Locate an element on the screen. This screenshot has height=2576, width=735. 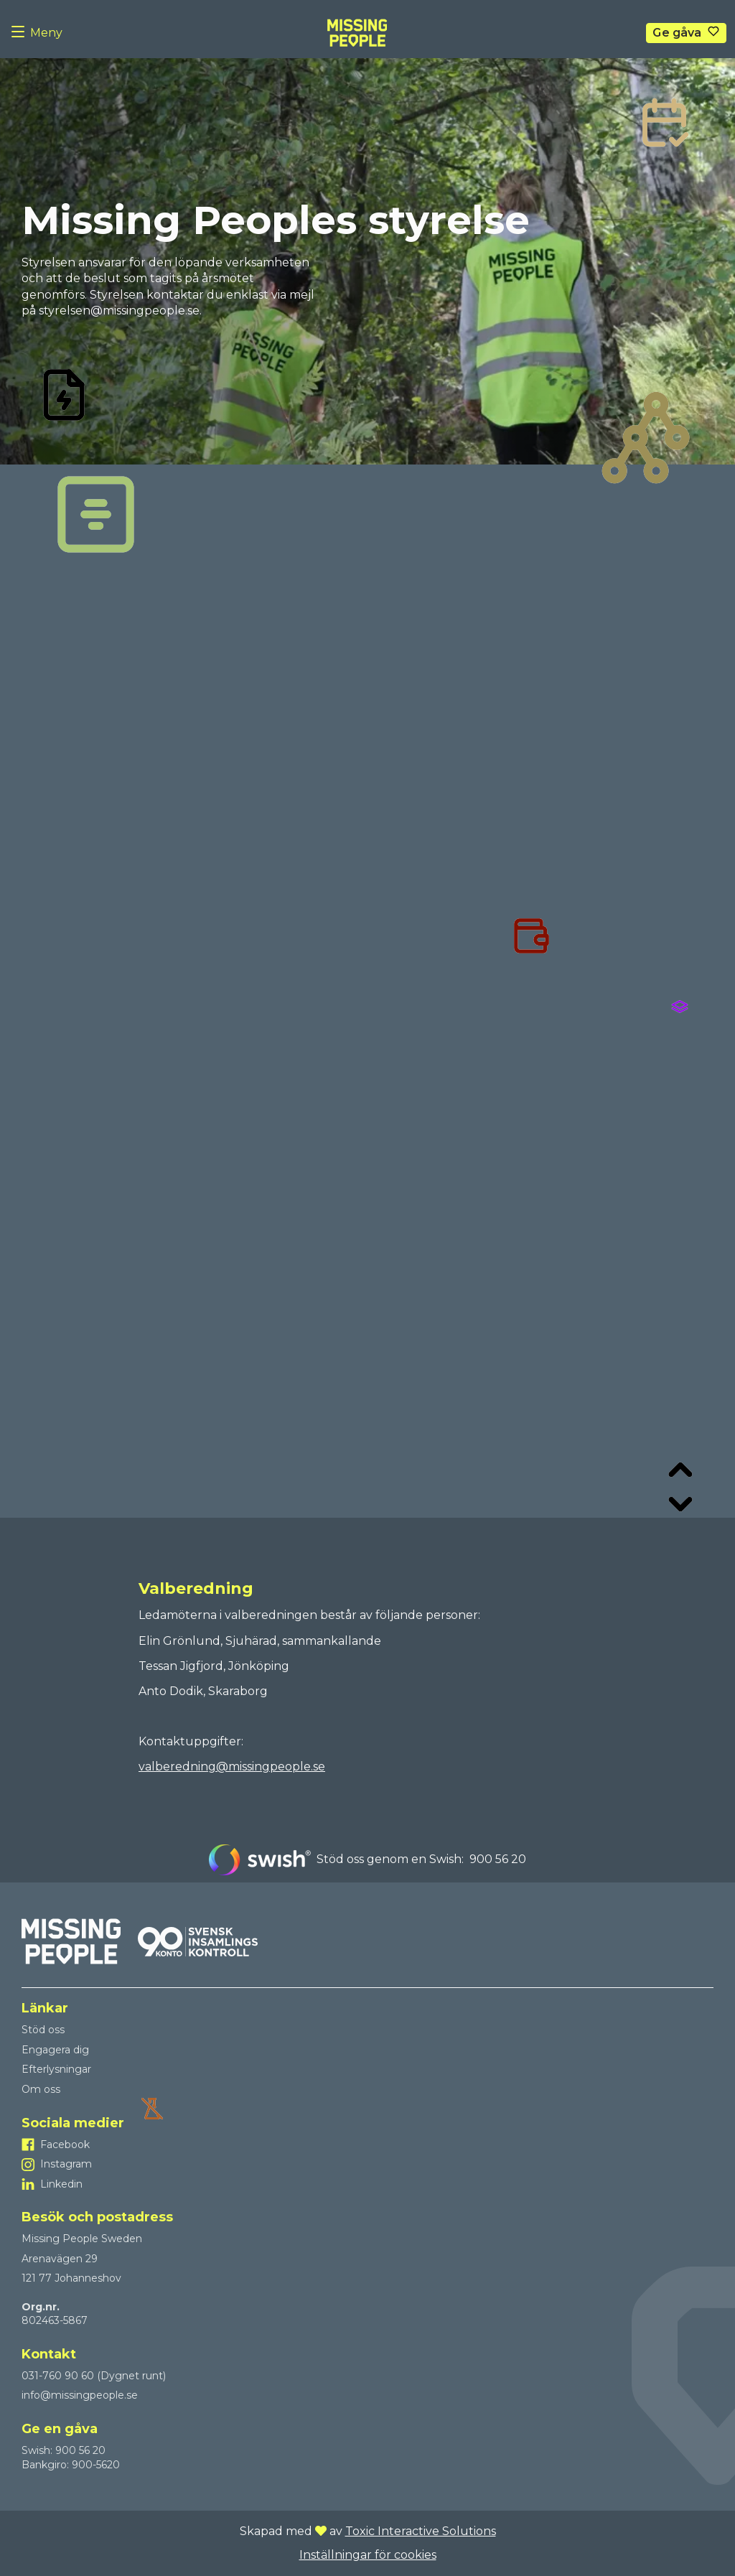
disable experimental features is located at coordinates (152, 2109).